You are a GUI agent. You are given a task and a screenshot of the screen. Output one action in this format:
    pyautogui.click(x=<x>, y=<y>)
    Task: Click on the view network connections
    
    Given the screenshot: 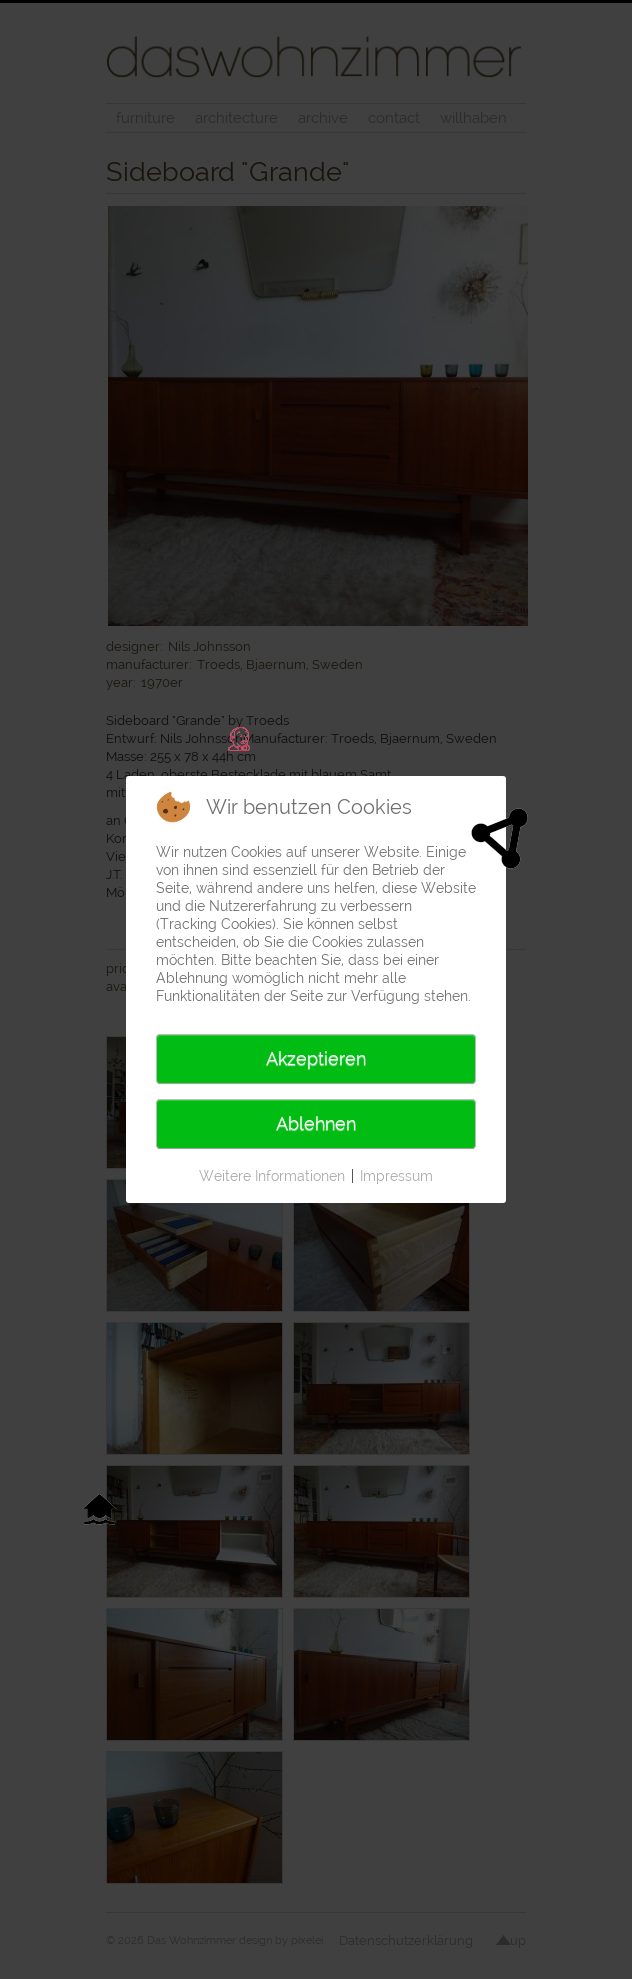 What is the action you would take?
    pyautogui.click(x=501, y=838)
    